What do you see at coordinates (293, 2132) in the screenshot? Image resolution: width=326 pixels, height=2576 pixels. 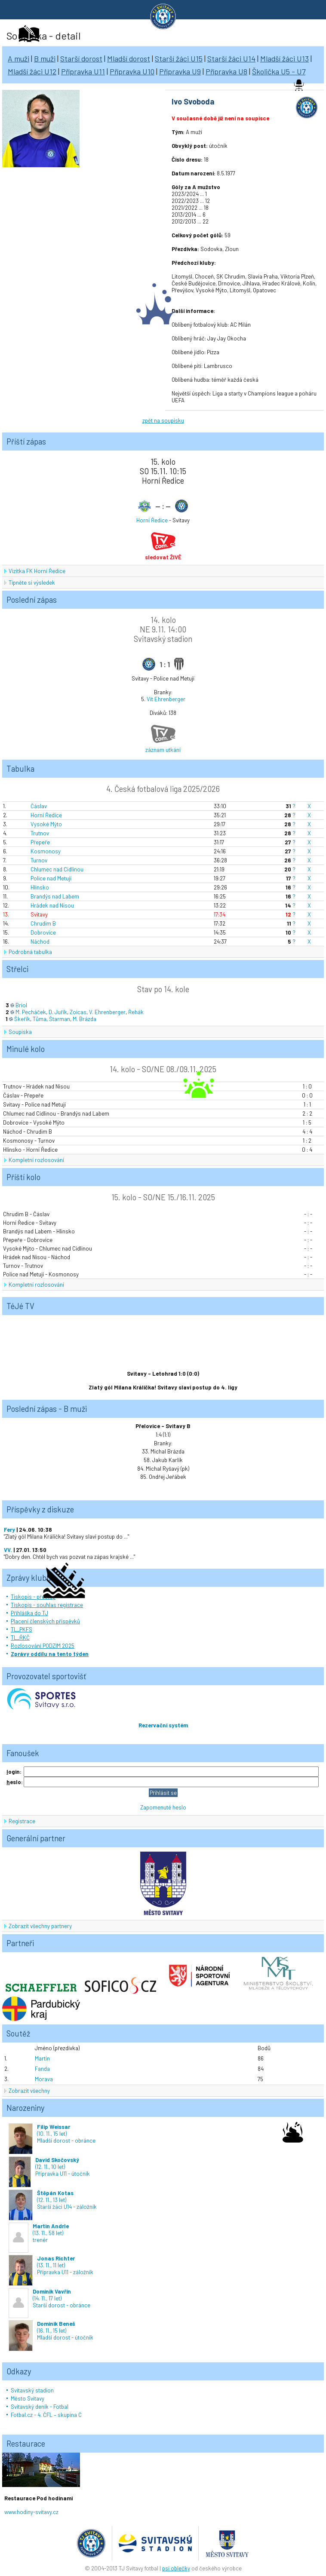 I see `indicates a bad or low-quality item in a game` at bounding box center [293, 2132].